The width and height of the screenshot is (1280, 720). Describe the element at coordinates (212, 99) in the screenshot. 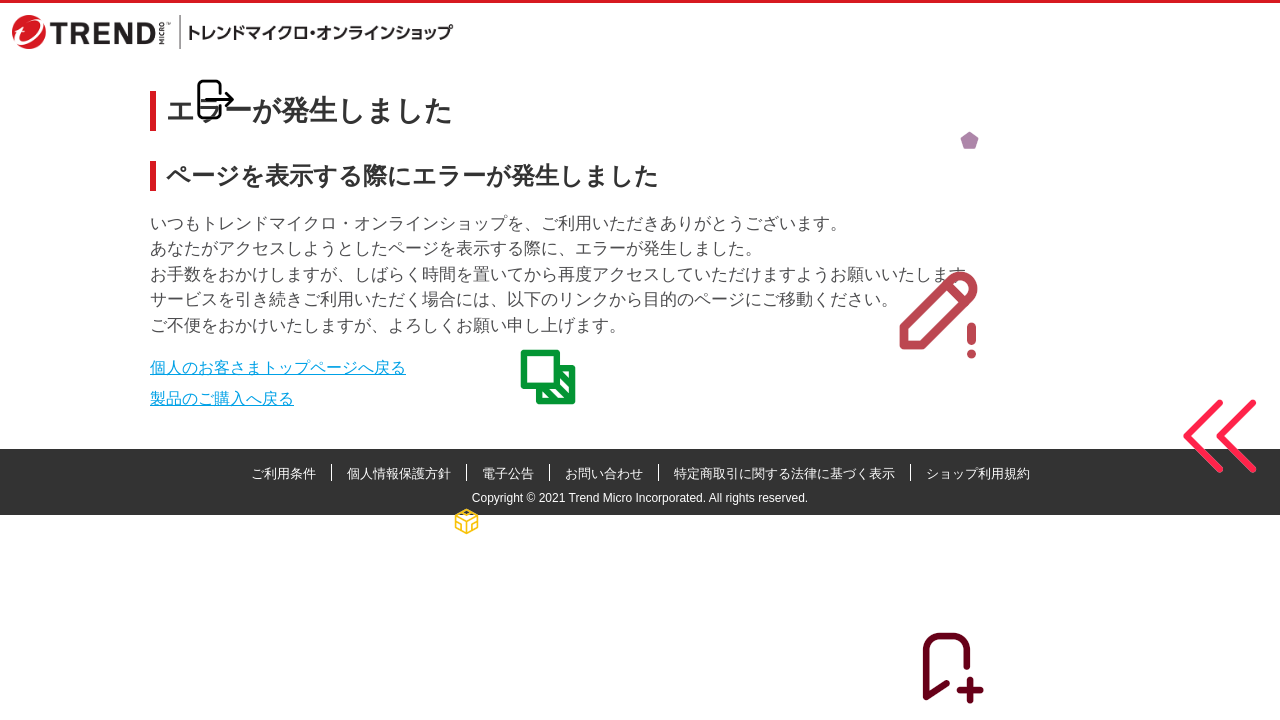

I see `log out of your account` at that location.